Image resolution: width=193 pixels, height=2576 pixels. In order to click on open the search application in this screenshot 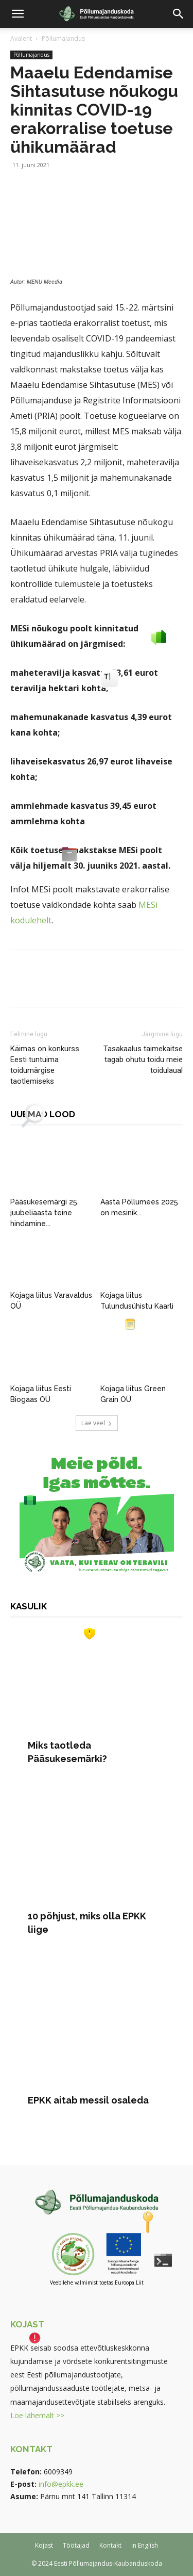, I will do `click(33, 1115)`.